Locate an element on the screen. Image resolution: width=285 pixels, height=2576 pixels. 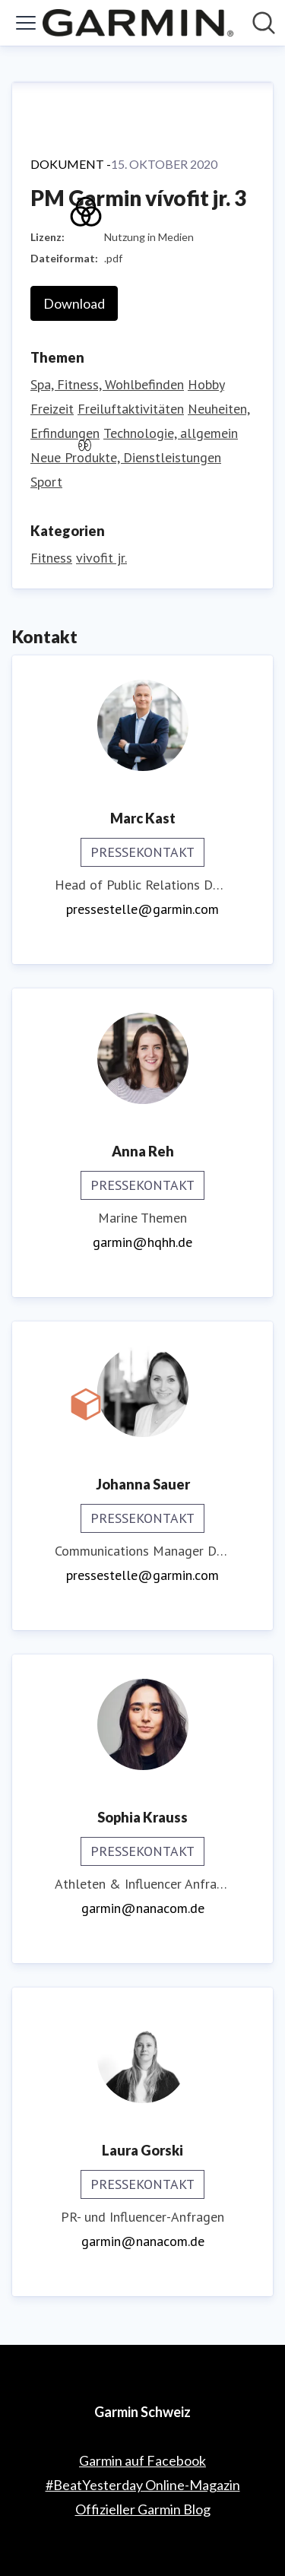
view 3D model or object is located at coordinates (86, 1404).